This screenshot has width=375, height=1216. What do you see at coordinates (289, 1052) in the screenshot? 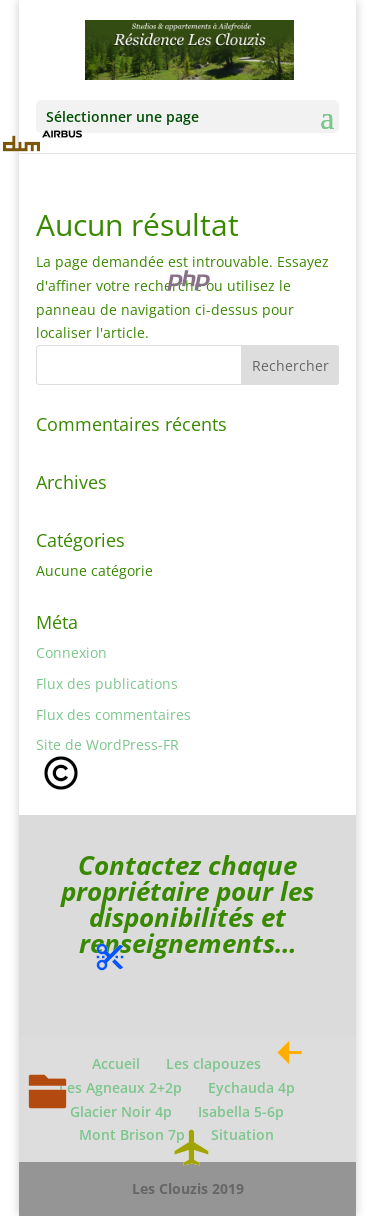
I see `go back to the previous screen` at bounding box center [289, 1052].